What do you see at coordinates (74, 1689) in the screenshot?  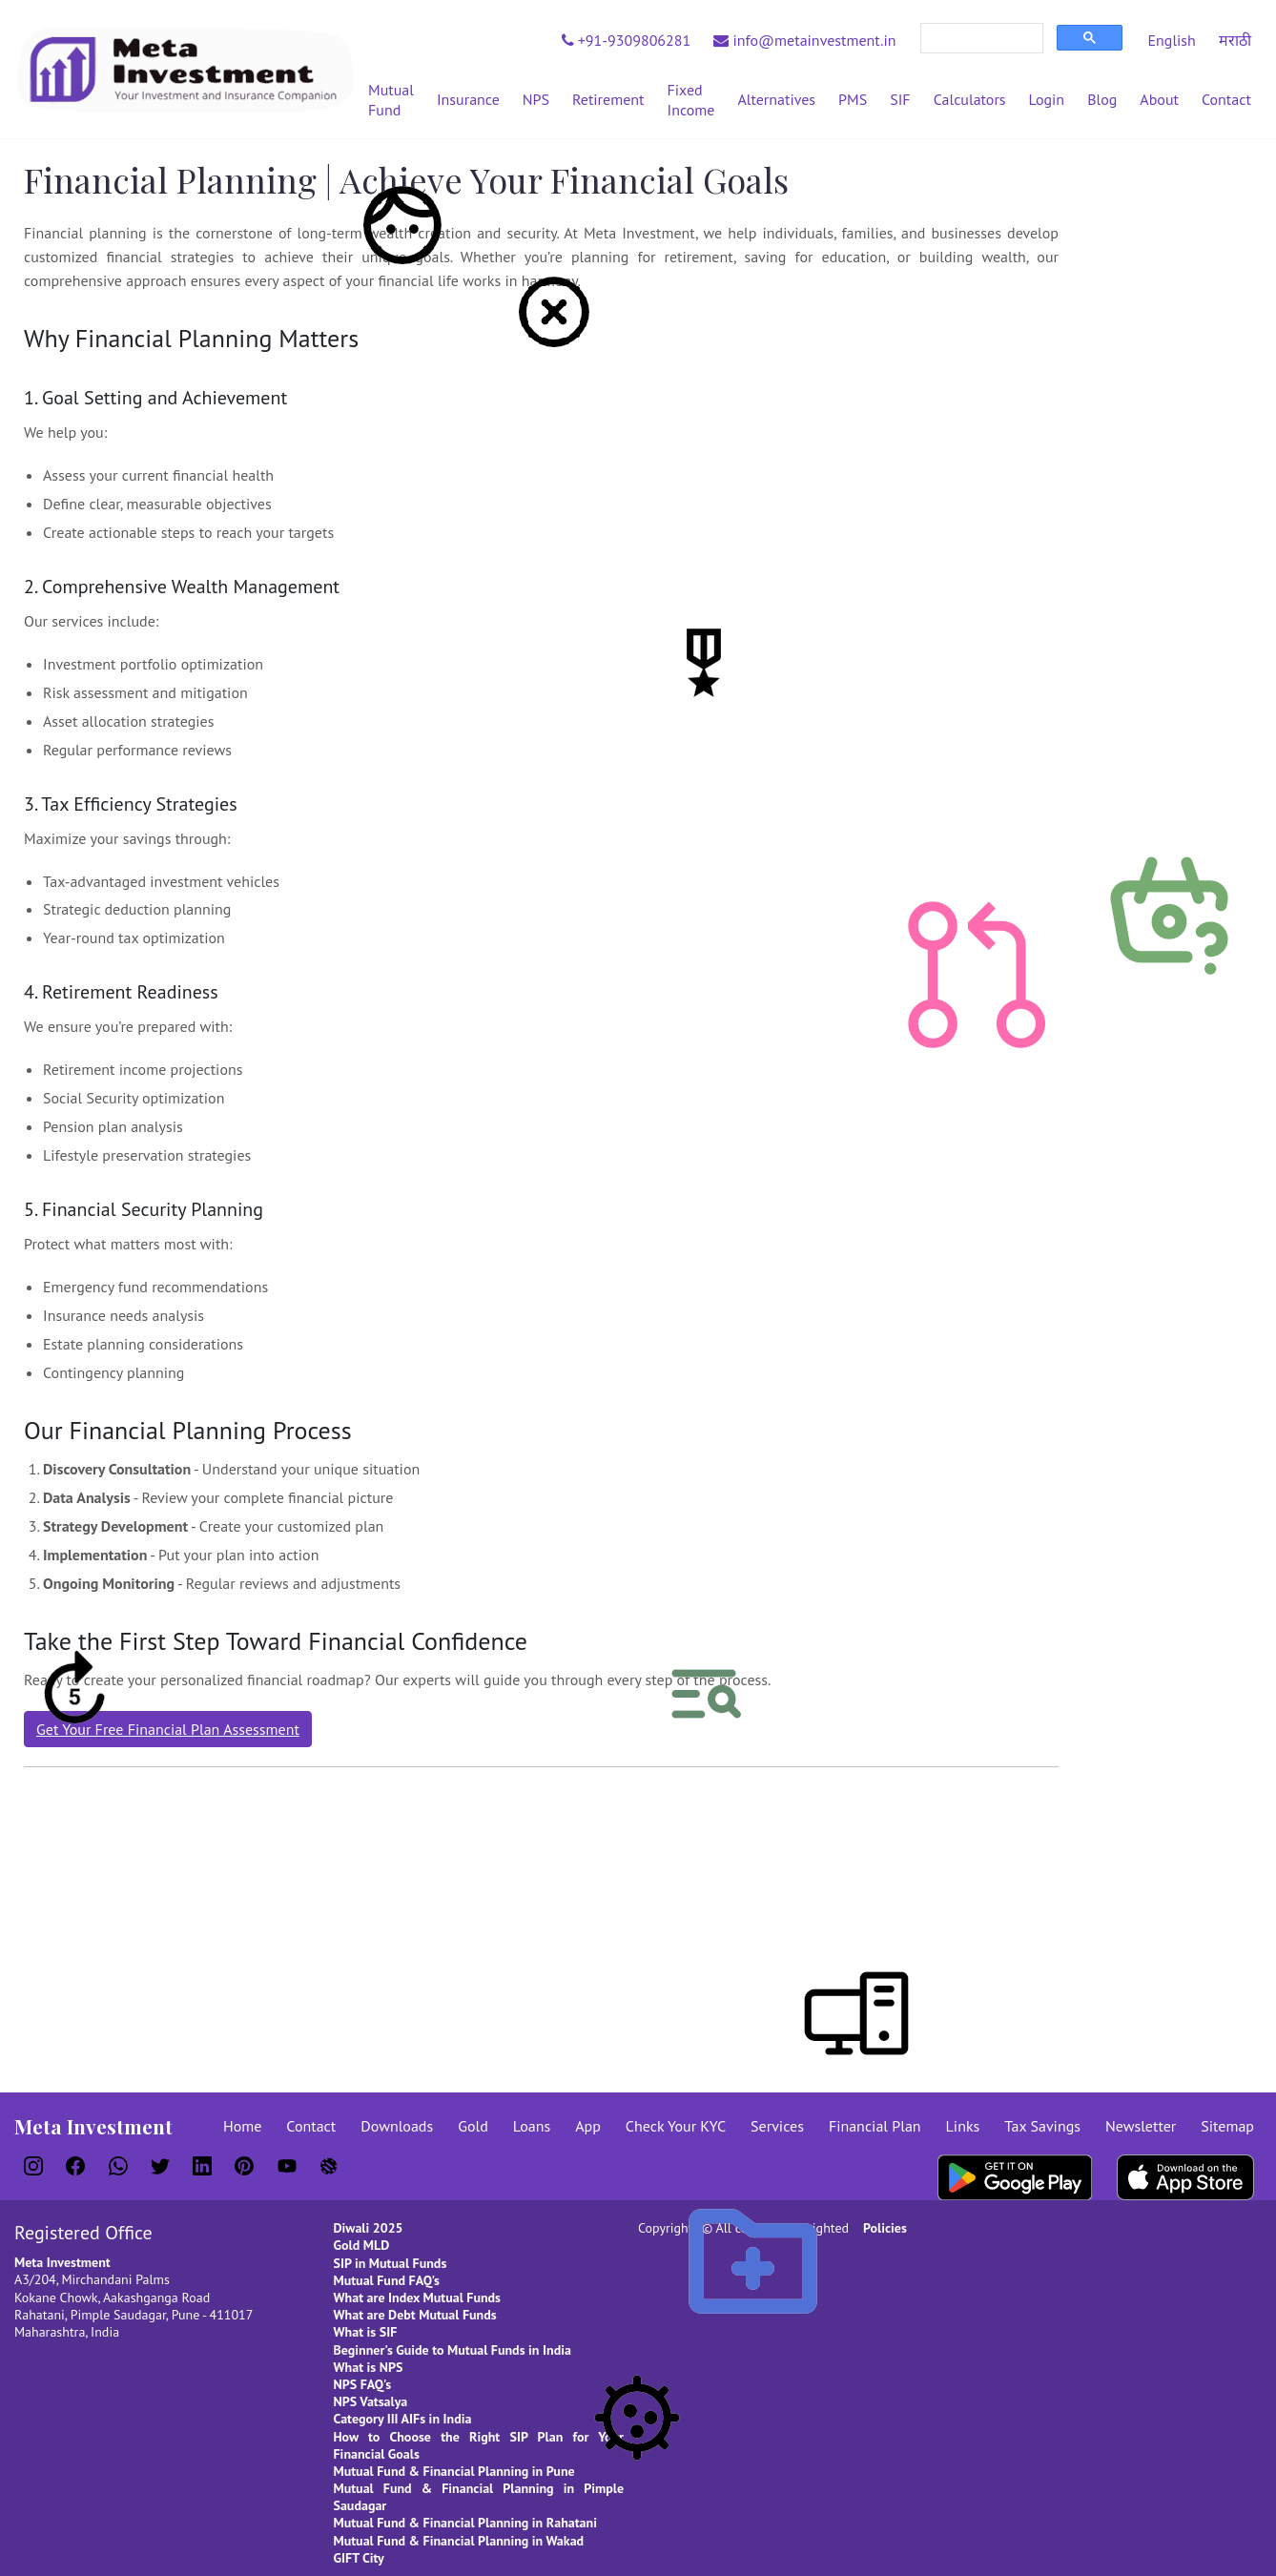 I see `skip forward 5 seconds in media playback` at bounding box center [74, 1689].